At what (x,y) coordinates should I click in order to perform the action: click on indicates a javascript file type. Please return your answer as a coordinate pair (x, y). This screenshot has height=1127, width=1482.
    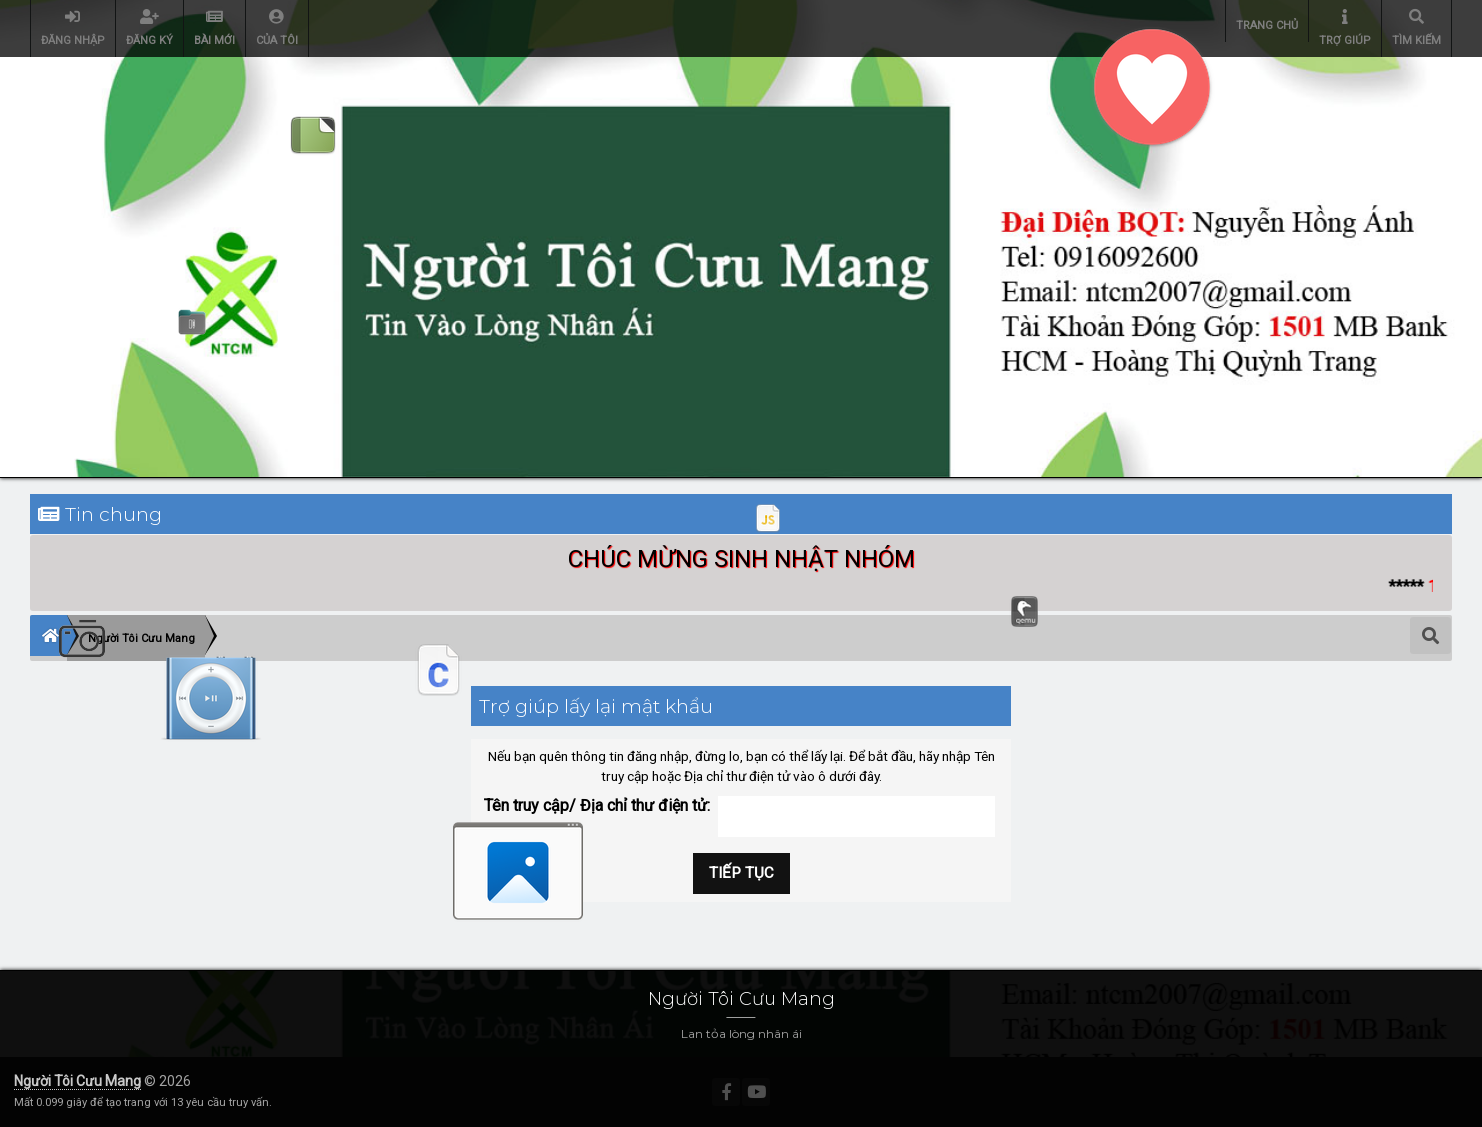
    Looking at the image, I should click on (768, 518).